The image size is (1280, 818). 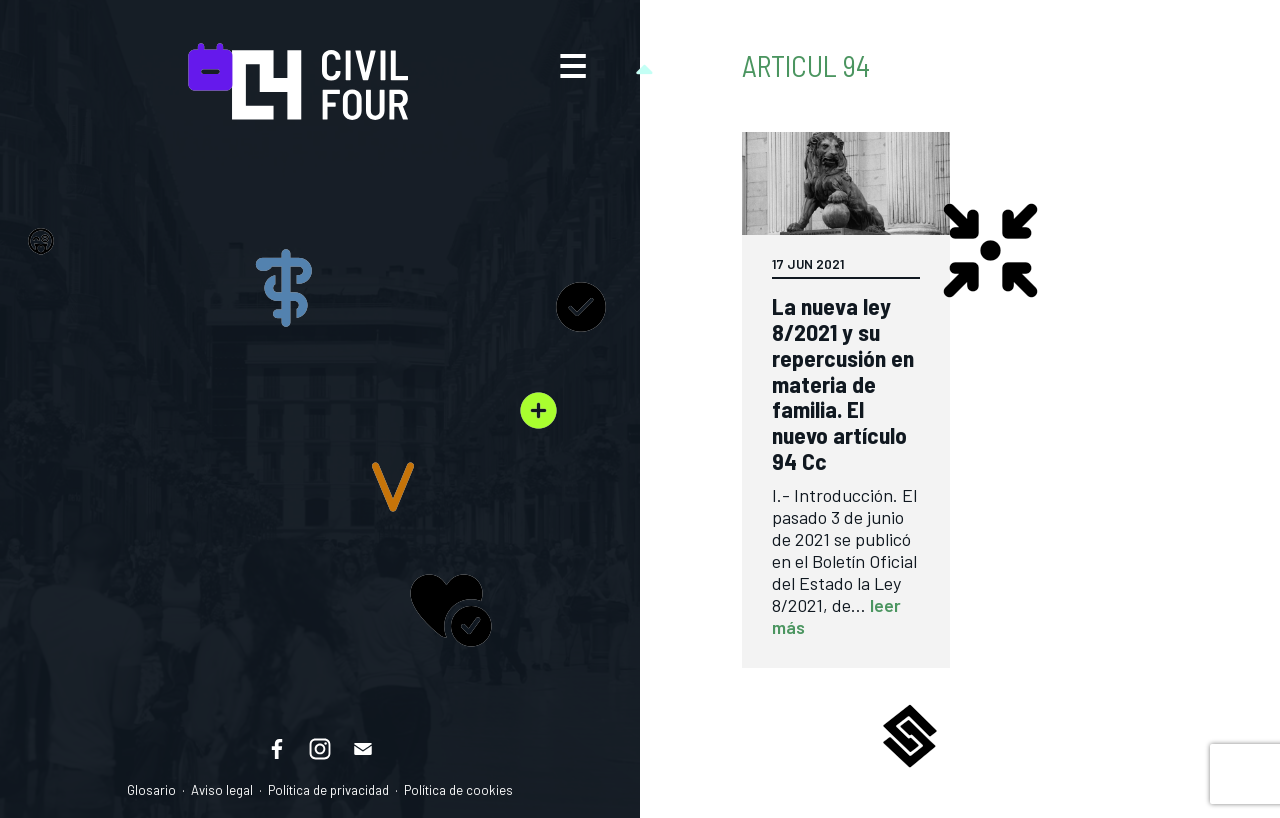 I want to click on add a new item, so click(x=538, y=410).